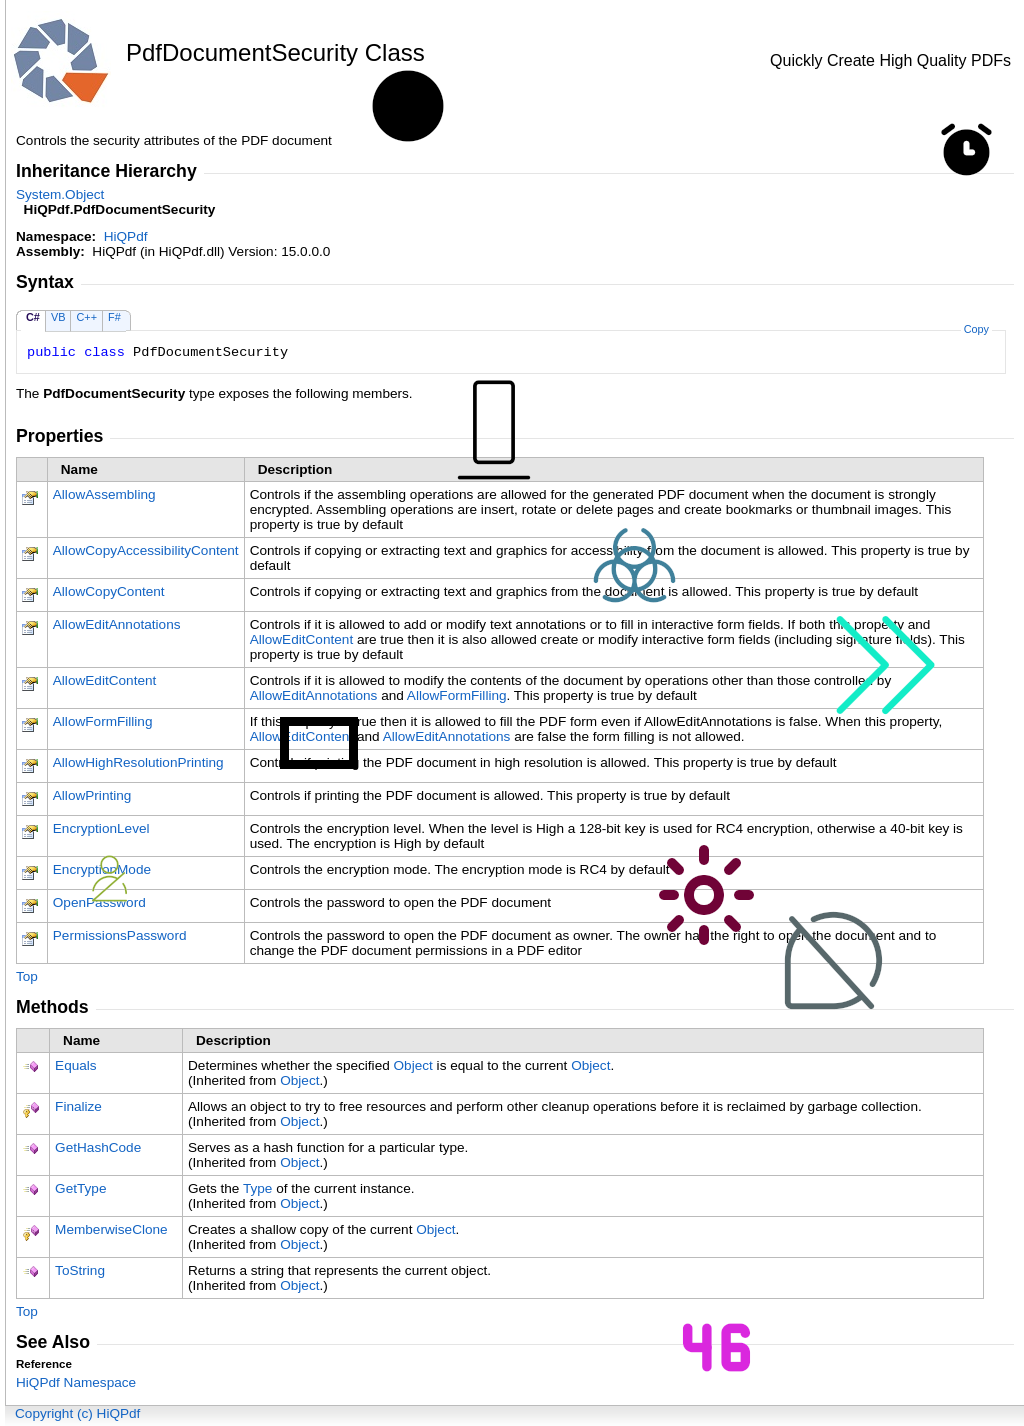  I want to click on skip forward or advance to next item, so click(881, 665).